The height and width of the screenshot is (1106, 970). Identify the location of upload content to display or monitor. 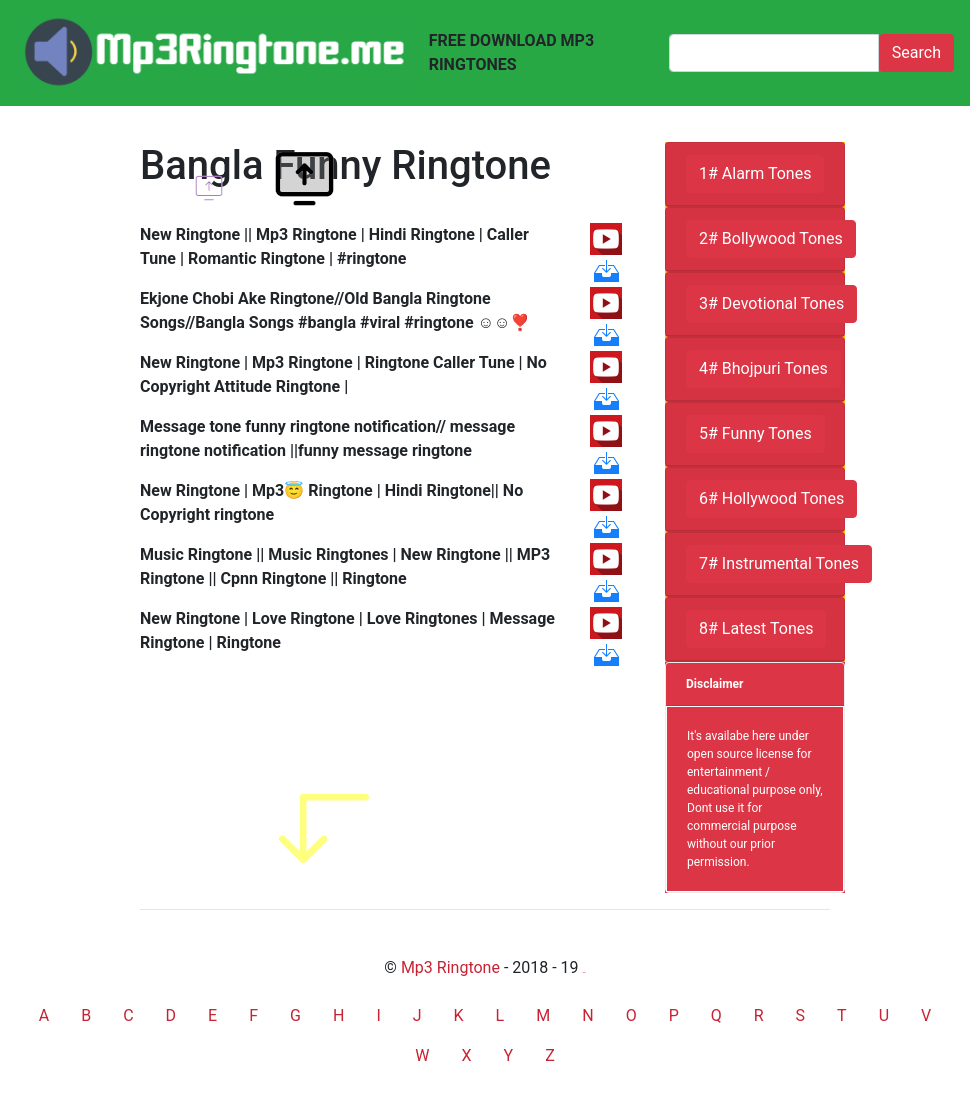
(209, 187).